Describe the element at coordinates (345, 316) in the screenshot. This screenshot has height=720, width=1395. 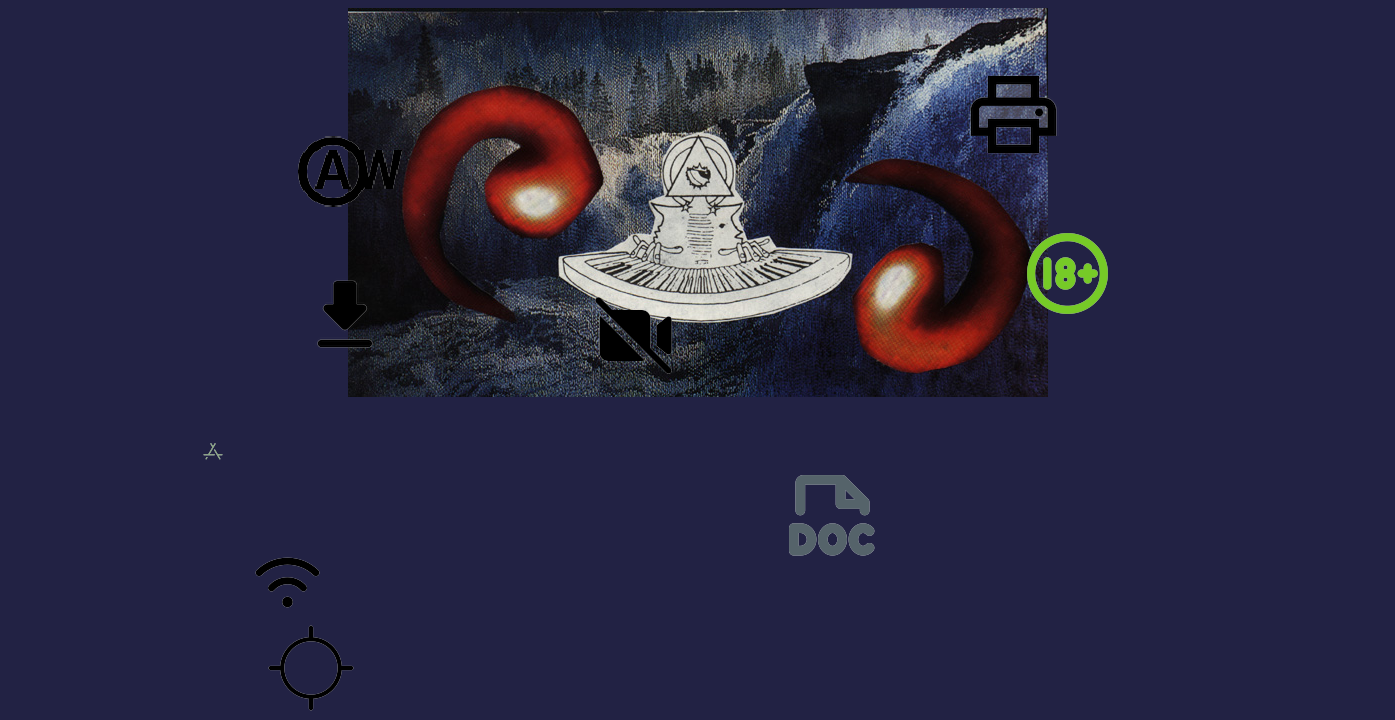
I see `download a file or content` at that location.